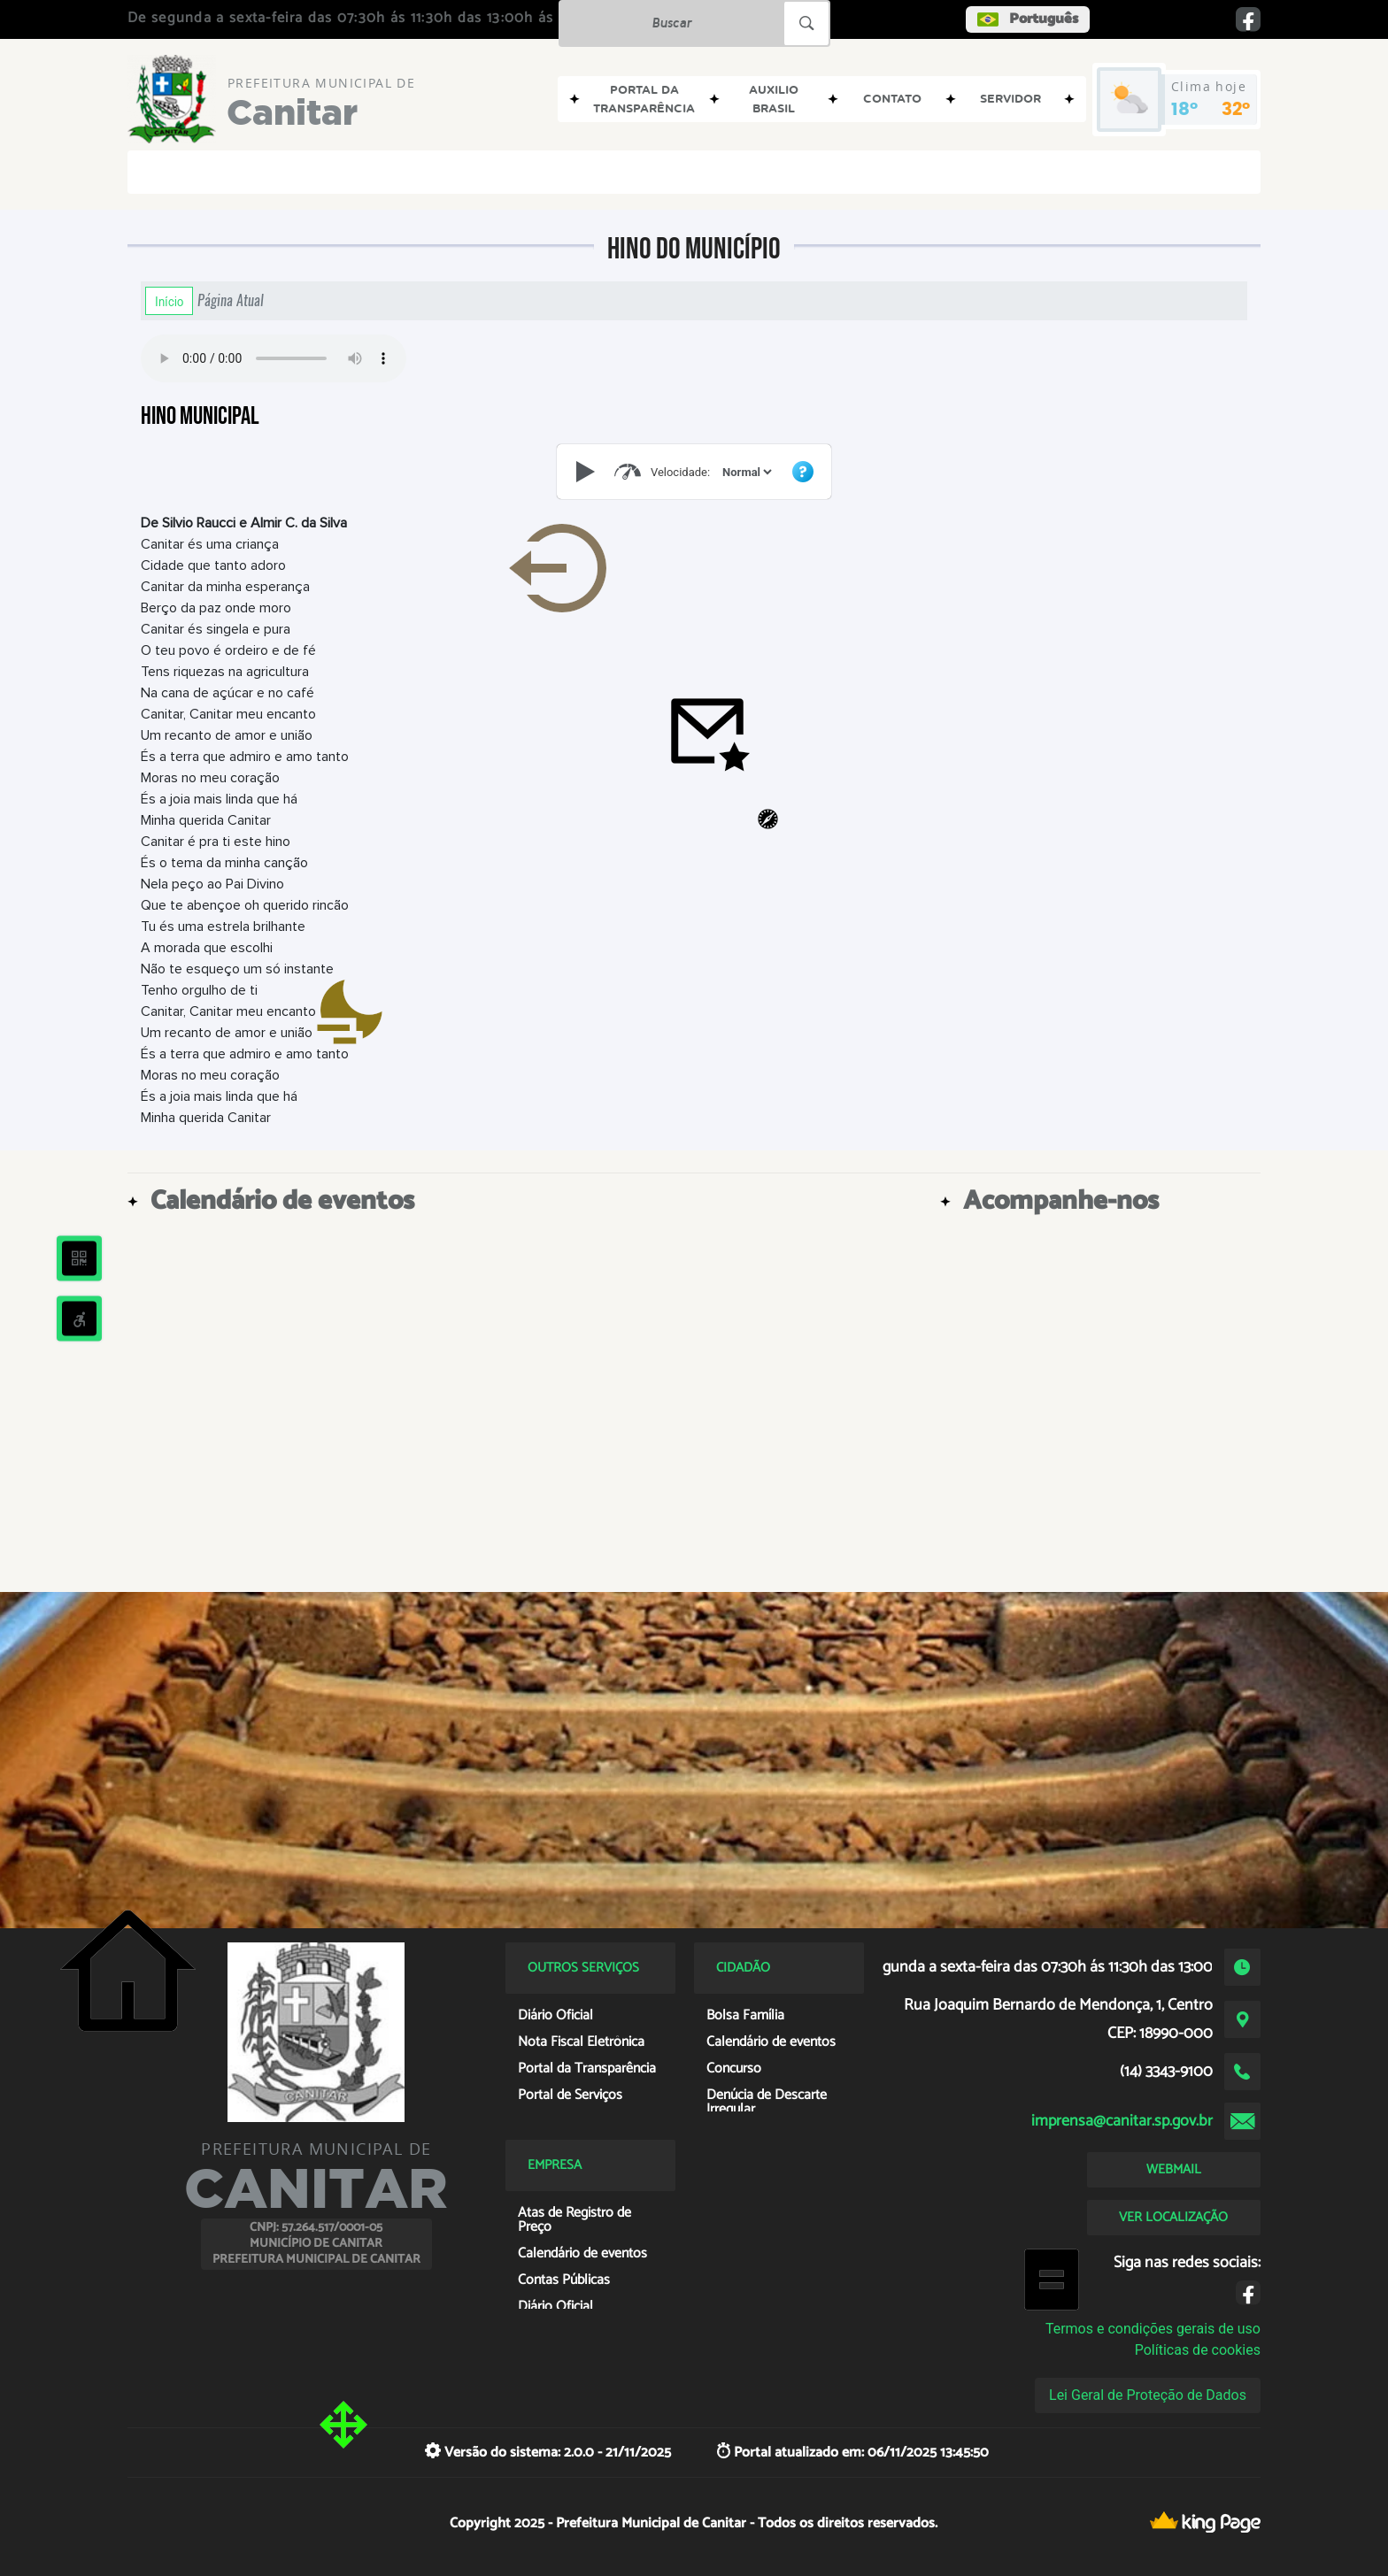 The height and width of the screenshot is (2576, 1388). Describe the element at coordinates (350, 1011) in the screenshot. I see `indicates foggy night weather conditions` at that location.